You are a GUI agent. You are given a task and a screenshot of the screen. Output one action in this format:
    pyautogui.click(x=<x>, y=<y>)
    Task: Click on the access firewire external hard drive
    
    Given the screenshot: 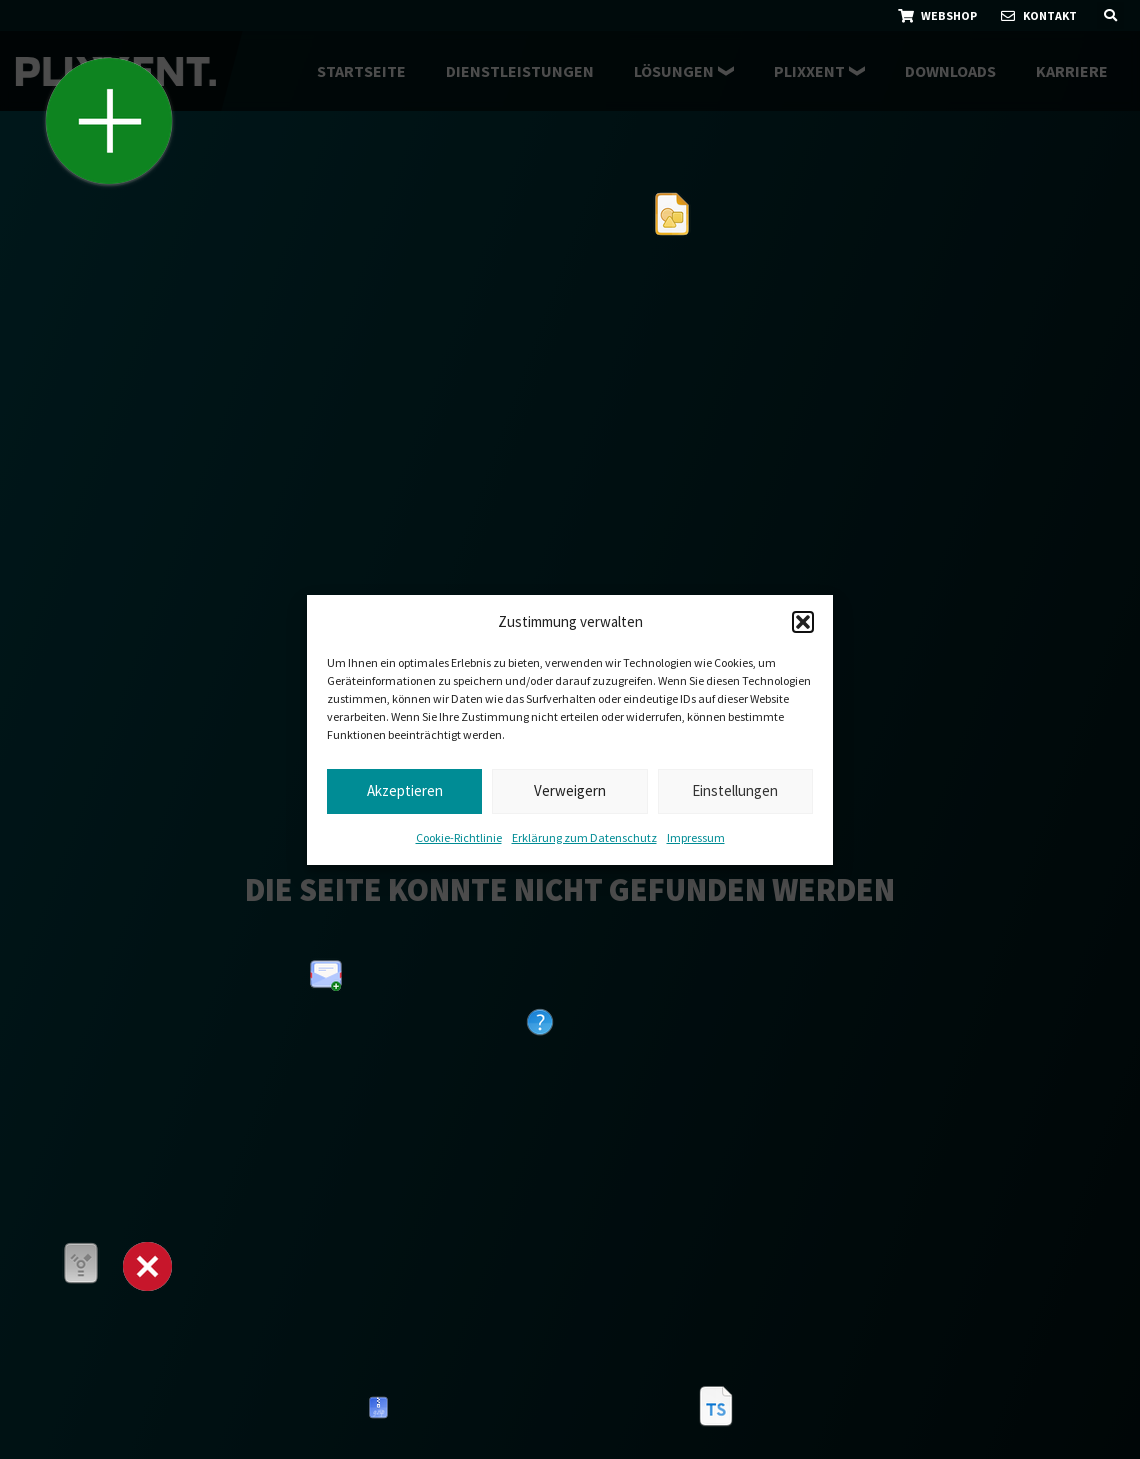 What is the action you would take?
    pyautogui.click(x=81, y=1263)
    